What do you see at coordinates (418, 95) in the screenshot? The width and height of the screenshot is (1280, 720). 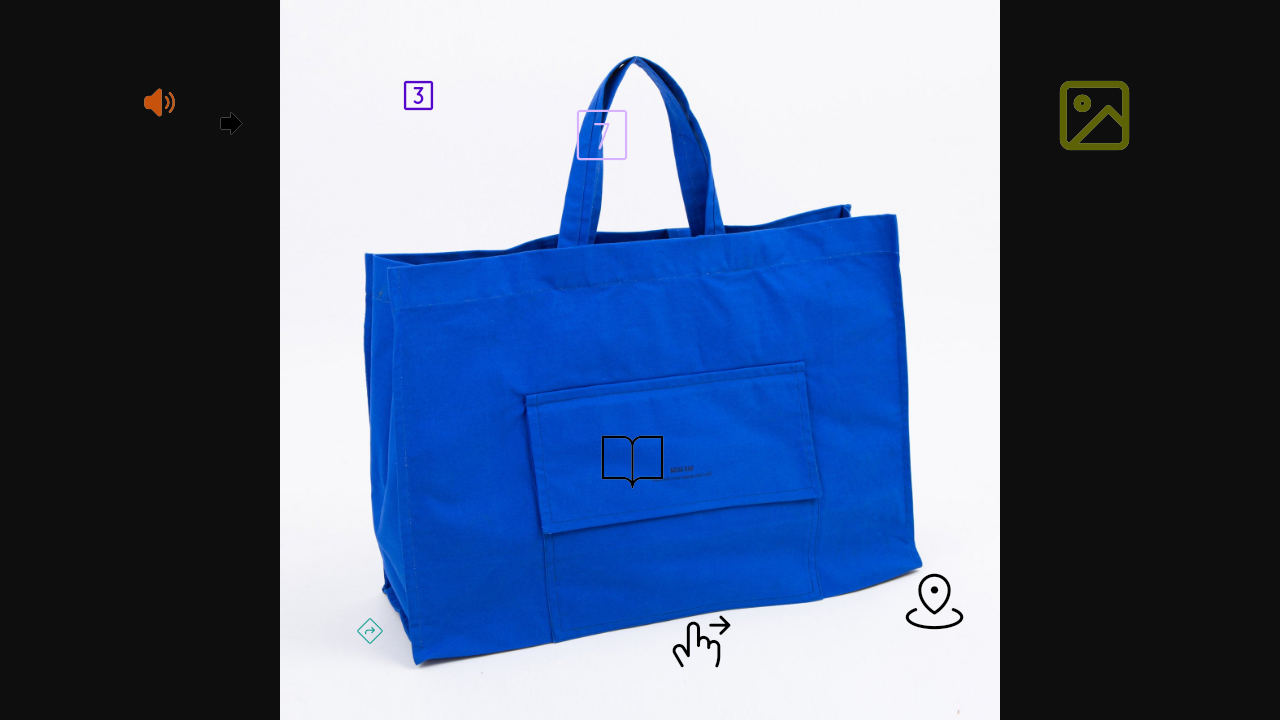 I see `select option three from a list` at bounding box center [418, 95].